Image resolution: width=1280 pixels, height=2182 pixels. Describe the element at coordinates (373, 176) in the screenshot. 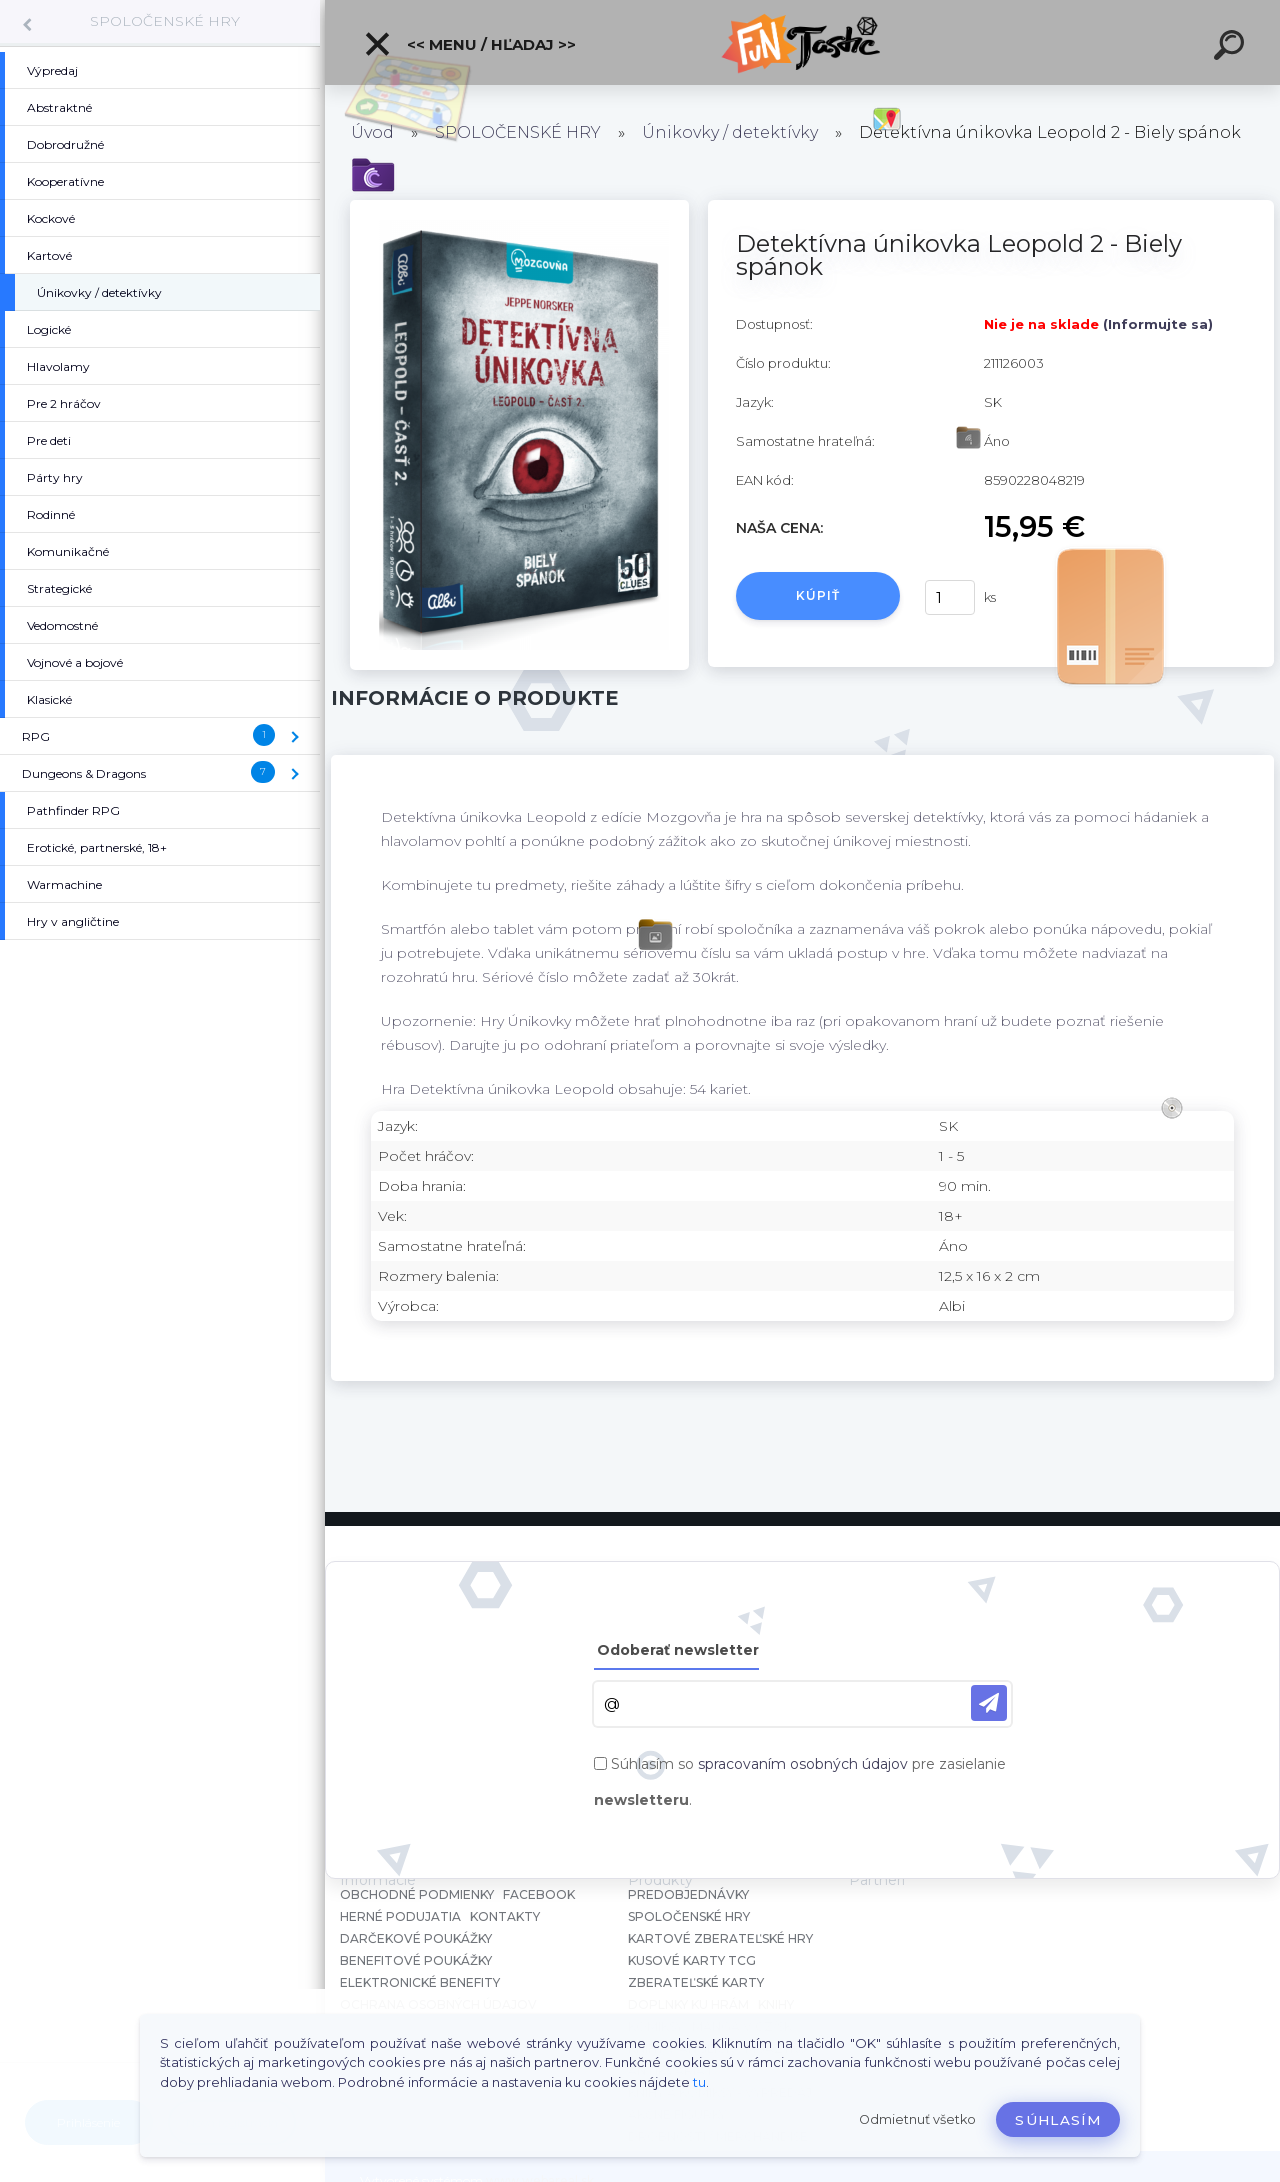

I see `open folder containing bittorrent downloads` at that location.